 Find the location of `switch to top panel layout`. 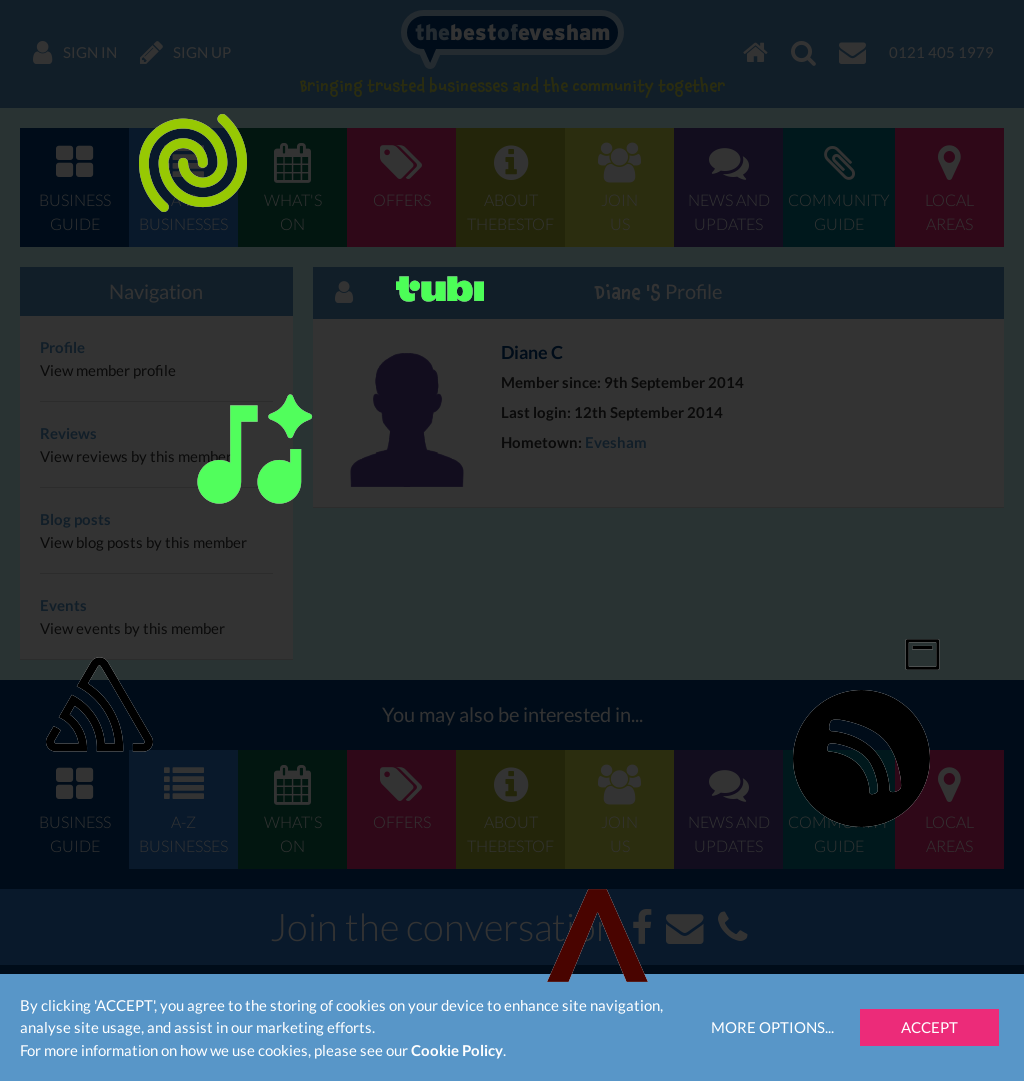

switch to top panel layout is located at coordinates (922, 654).